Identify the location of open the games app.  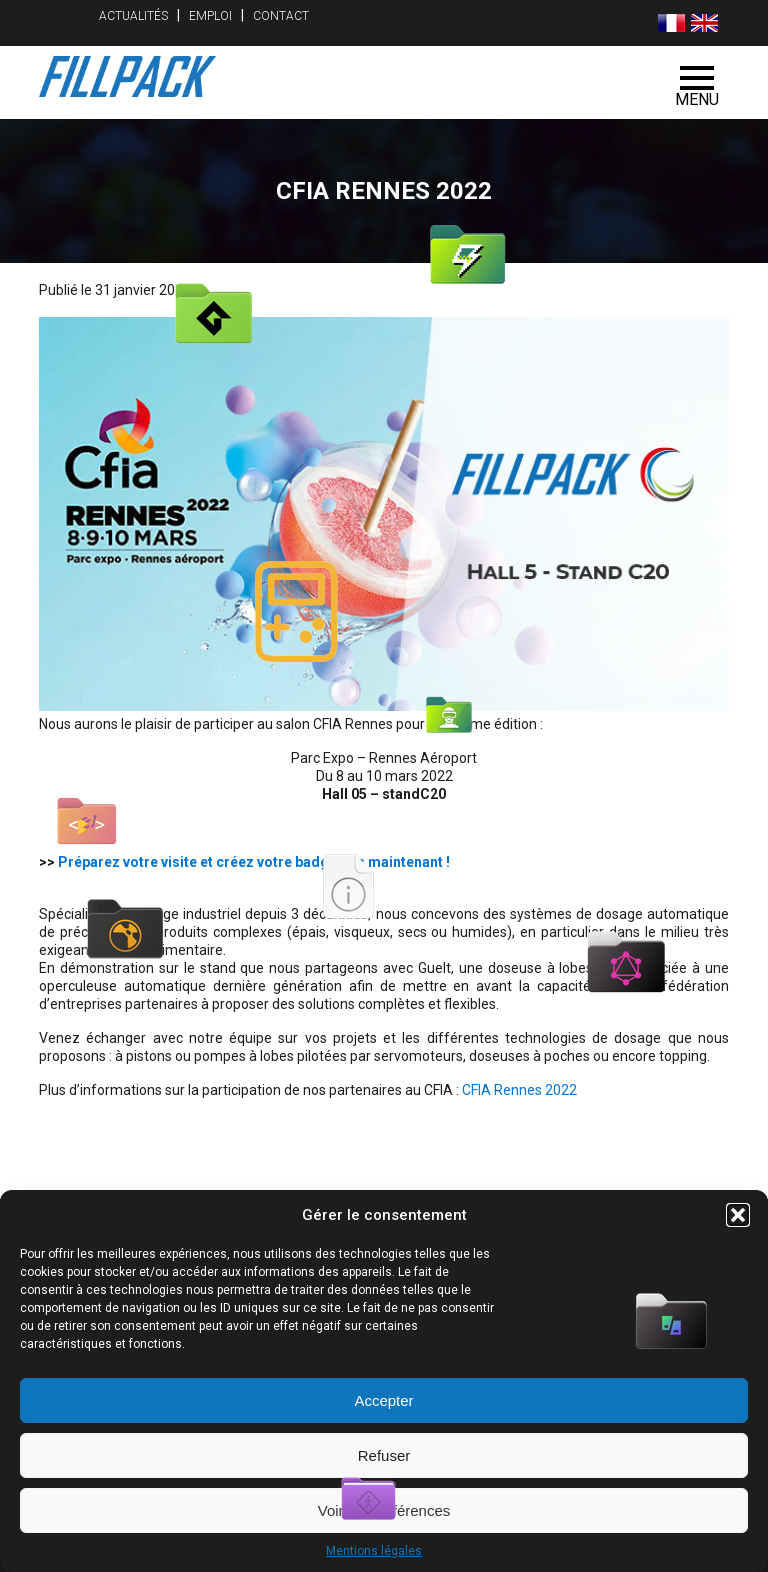
(299, 611).